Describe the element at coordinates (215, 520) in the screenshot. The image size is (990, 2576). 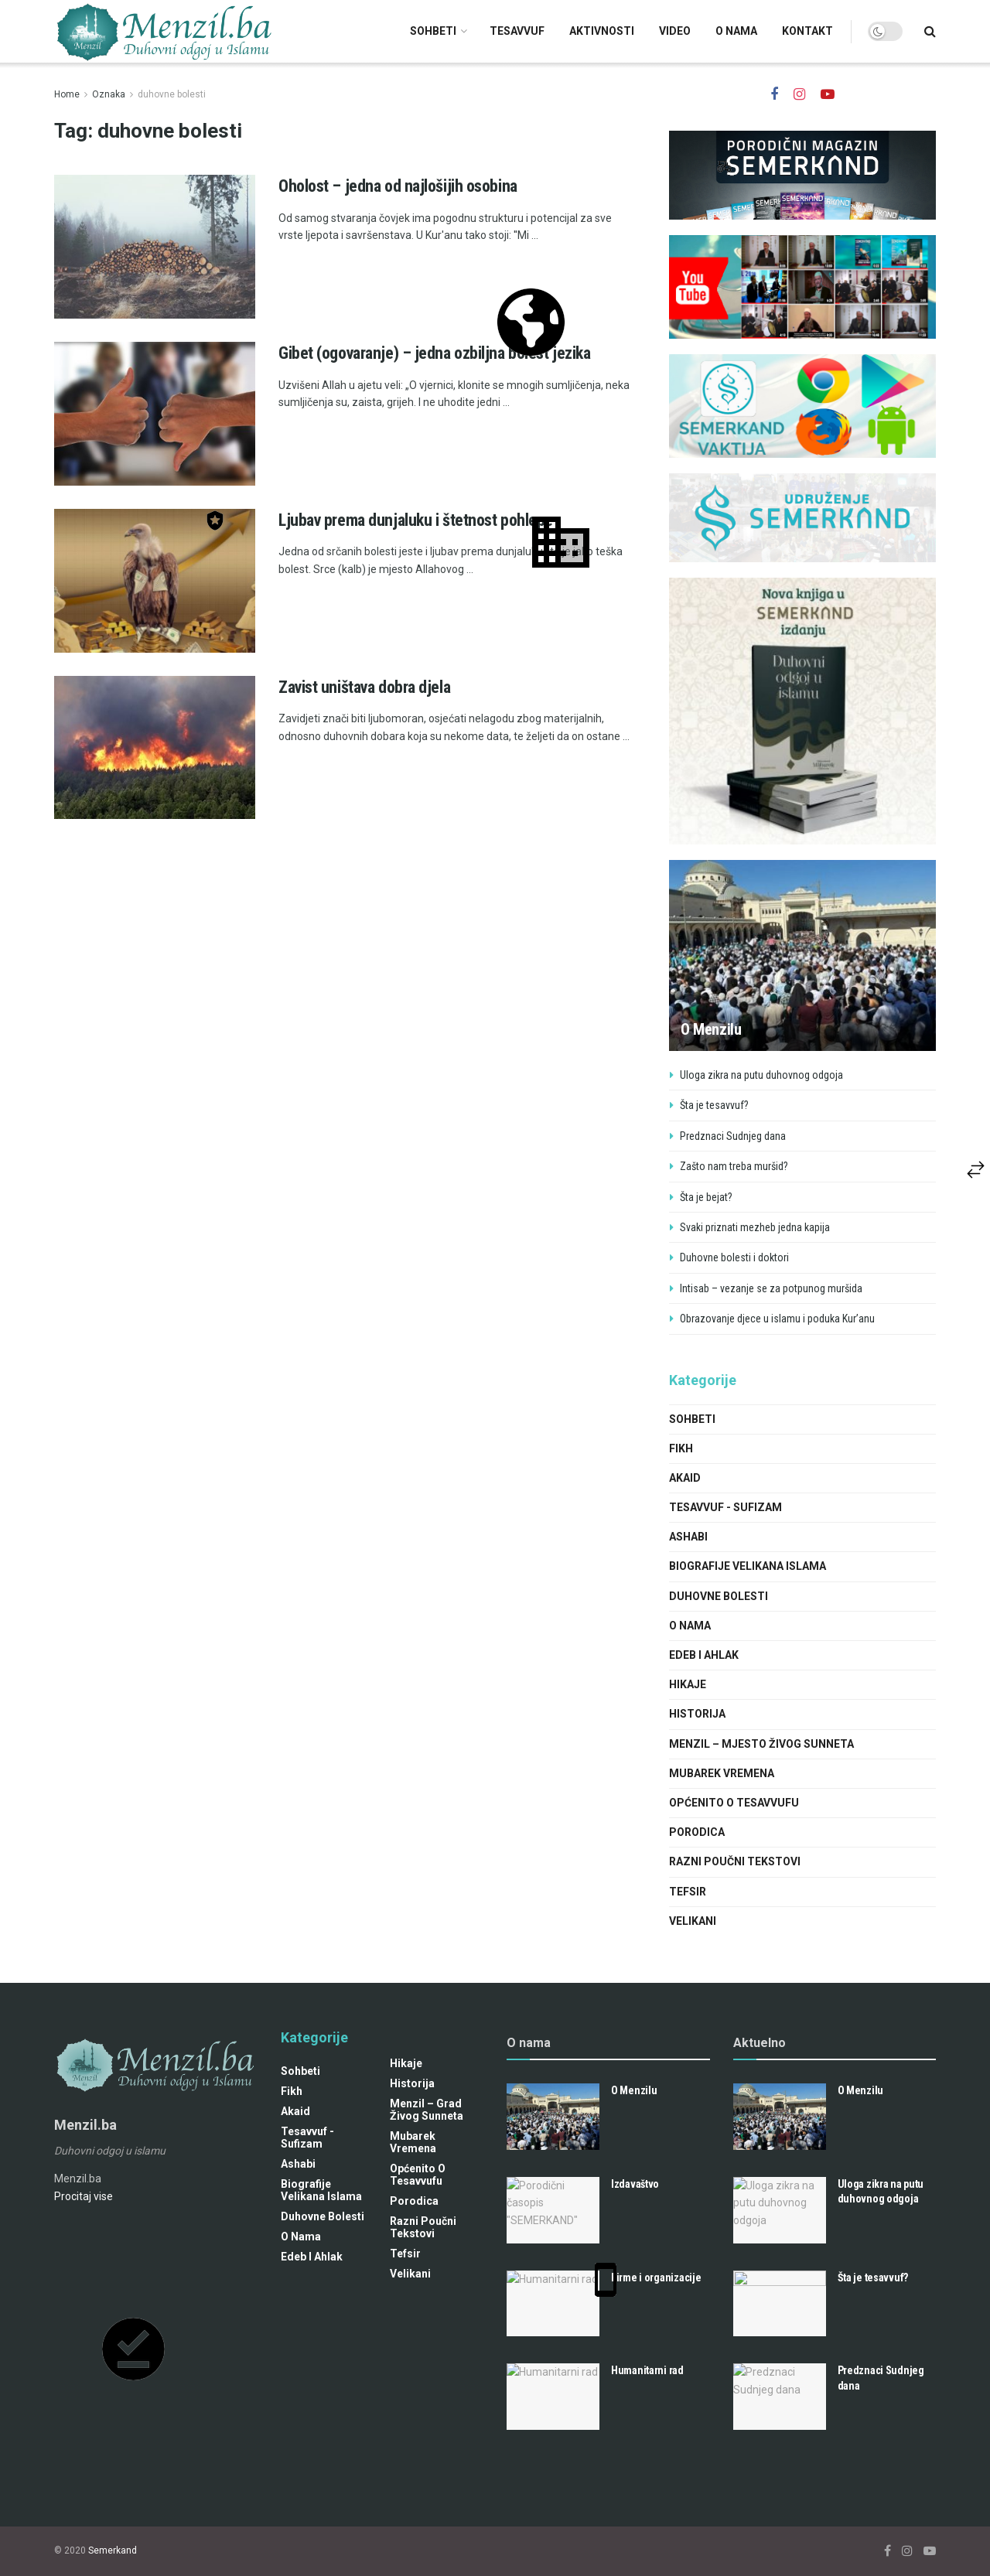
I see `contact local police or emergency services` at that location.